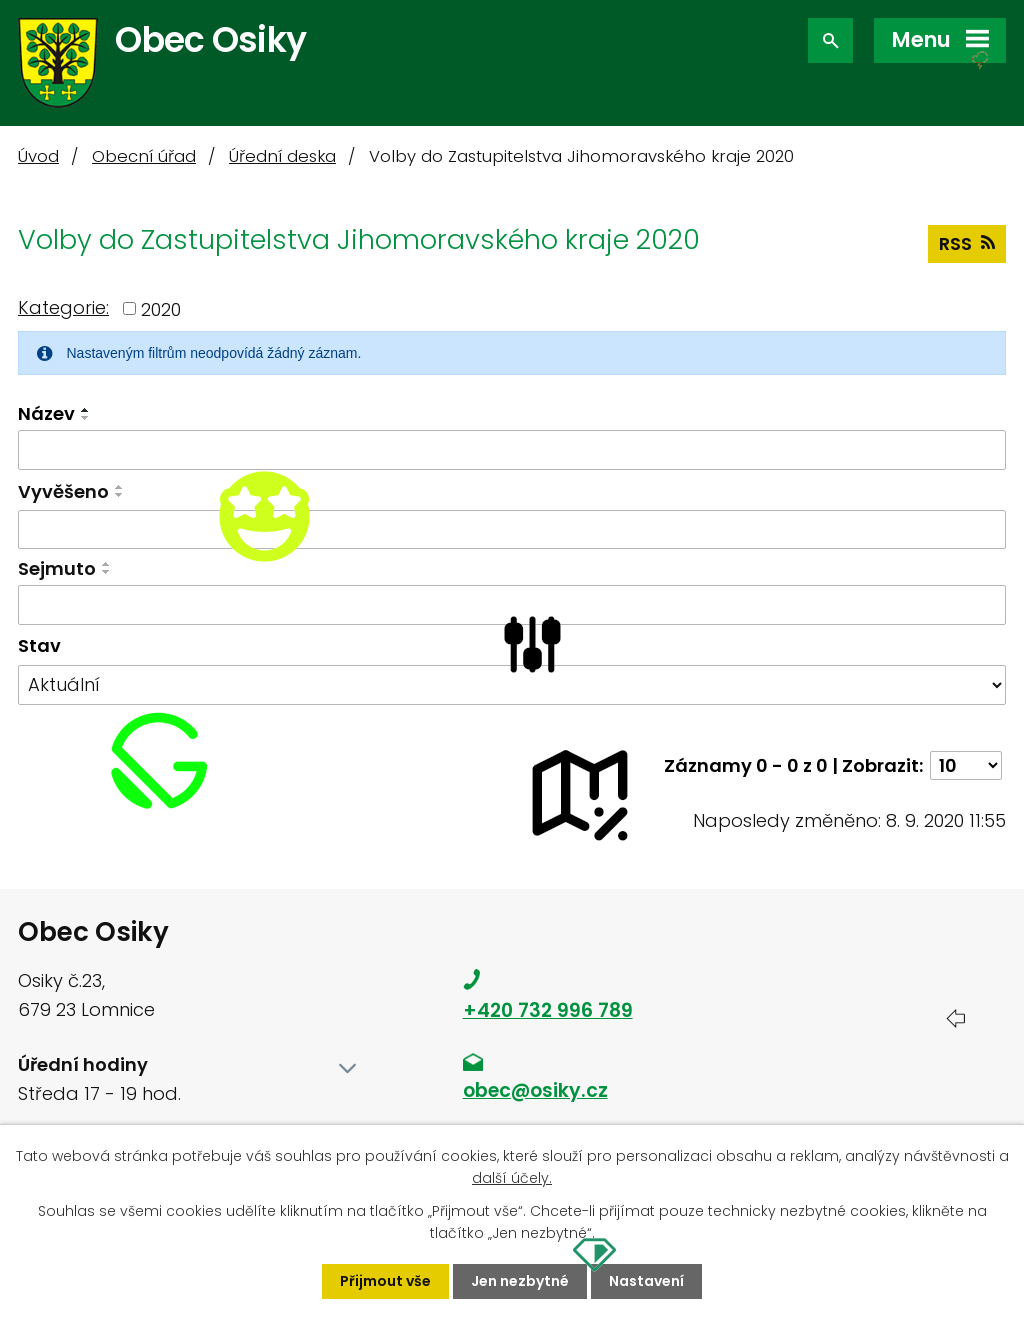  I want to click on go back to the previous screen, so click(956, 1018).